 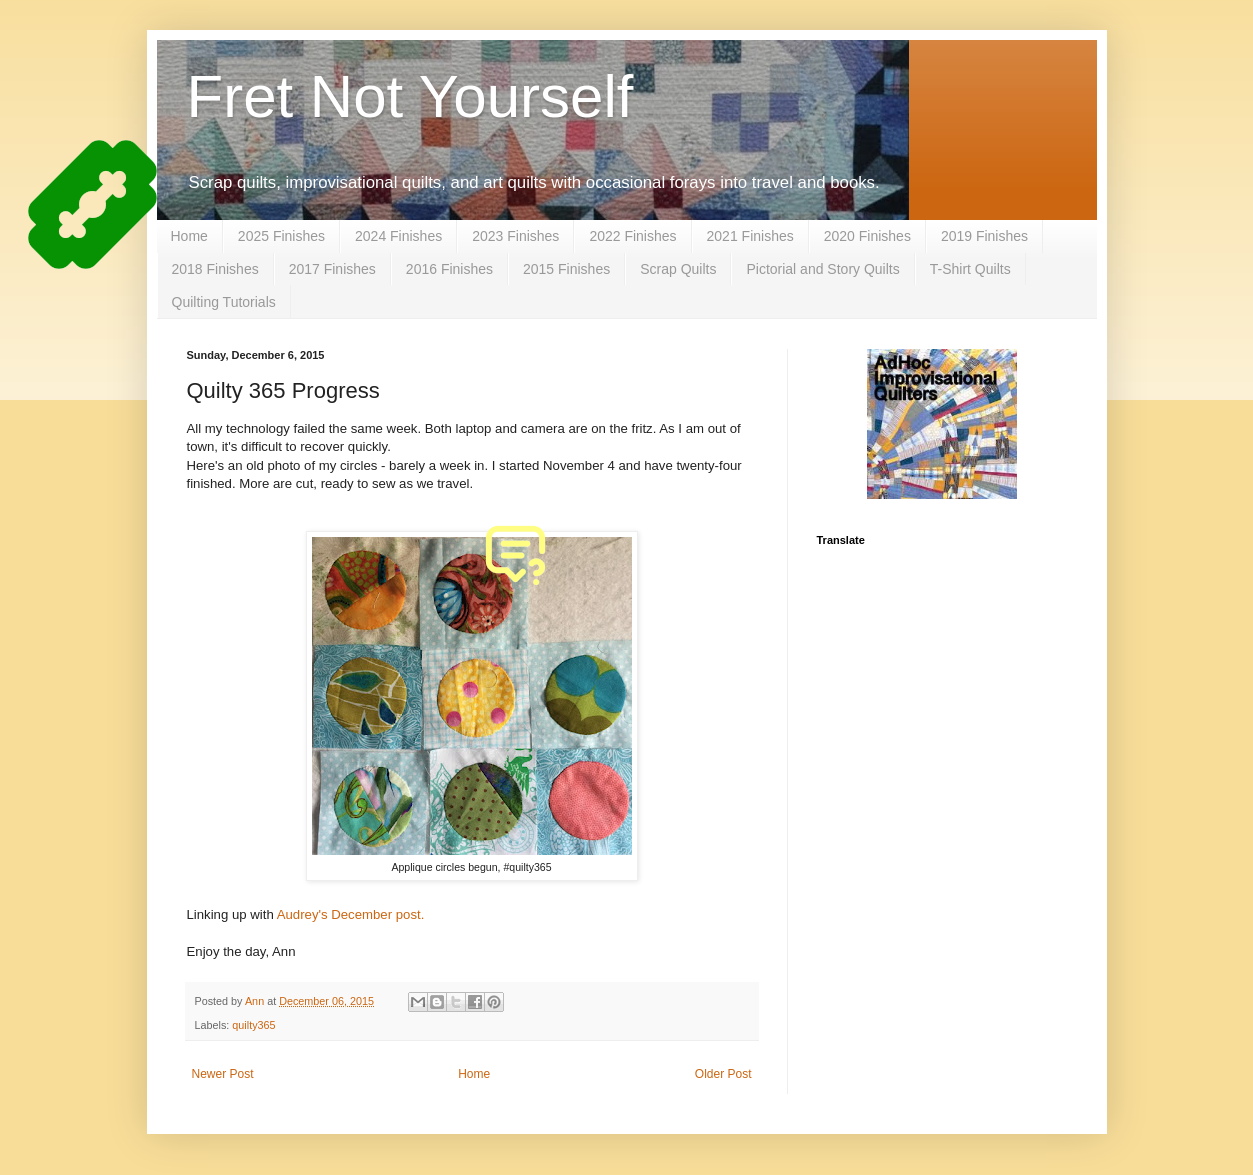 I want to click on razor blade tool icon, so click(x=92, y=204).